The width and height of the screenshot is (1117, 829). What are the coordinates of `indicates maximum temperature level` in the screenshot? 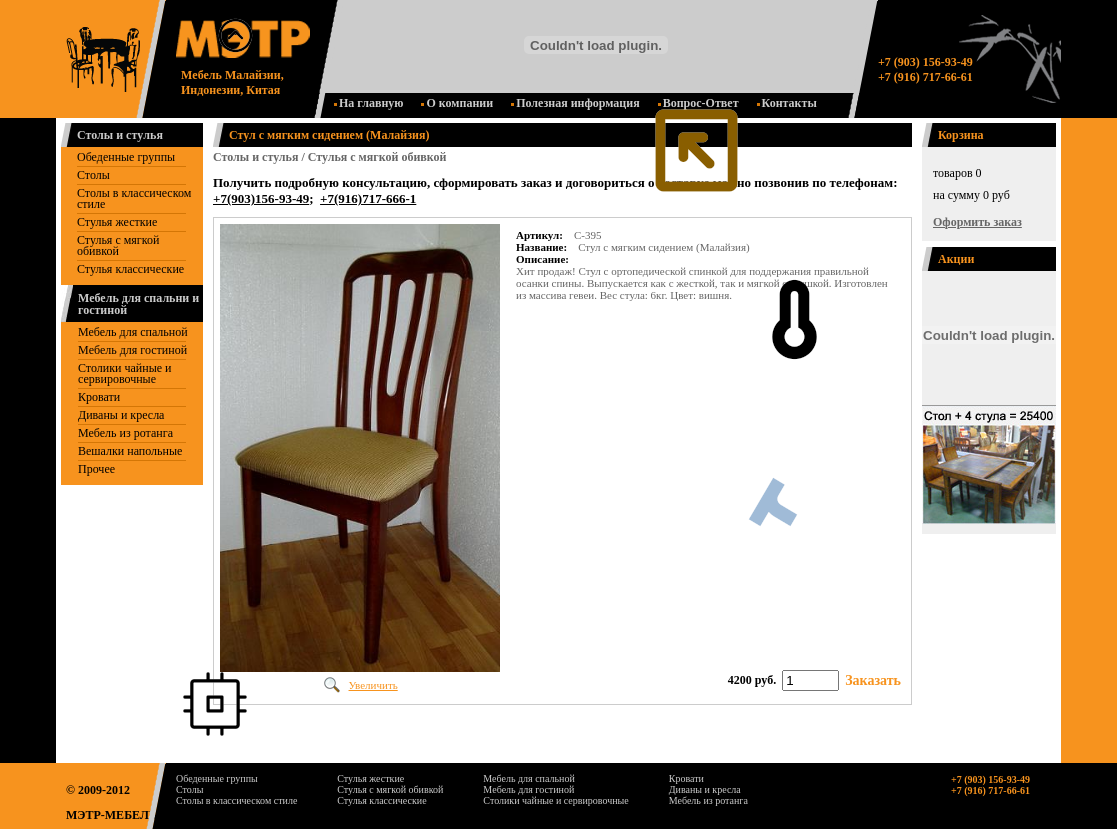 It's located at (794, 319).